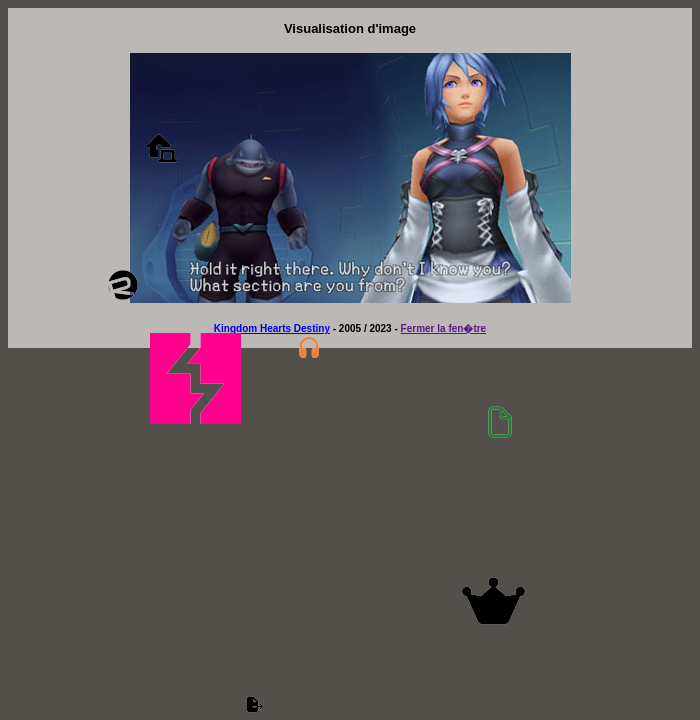 This screenshot has width=700, height=720. Describe the element at coordinates (493, 602) in the screenshot. I see `web awesome brand logo` at that location.